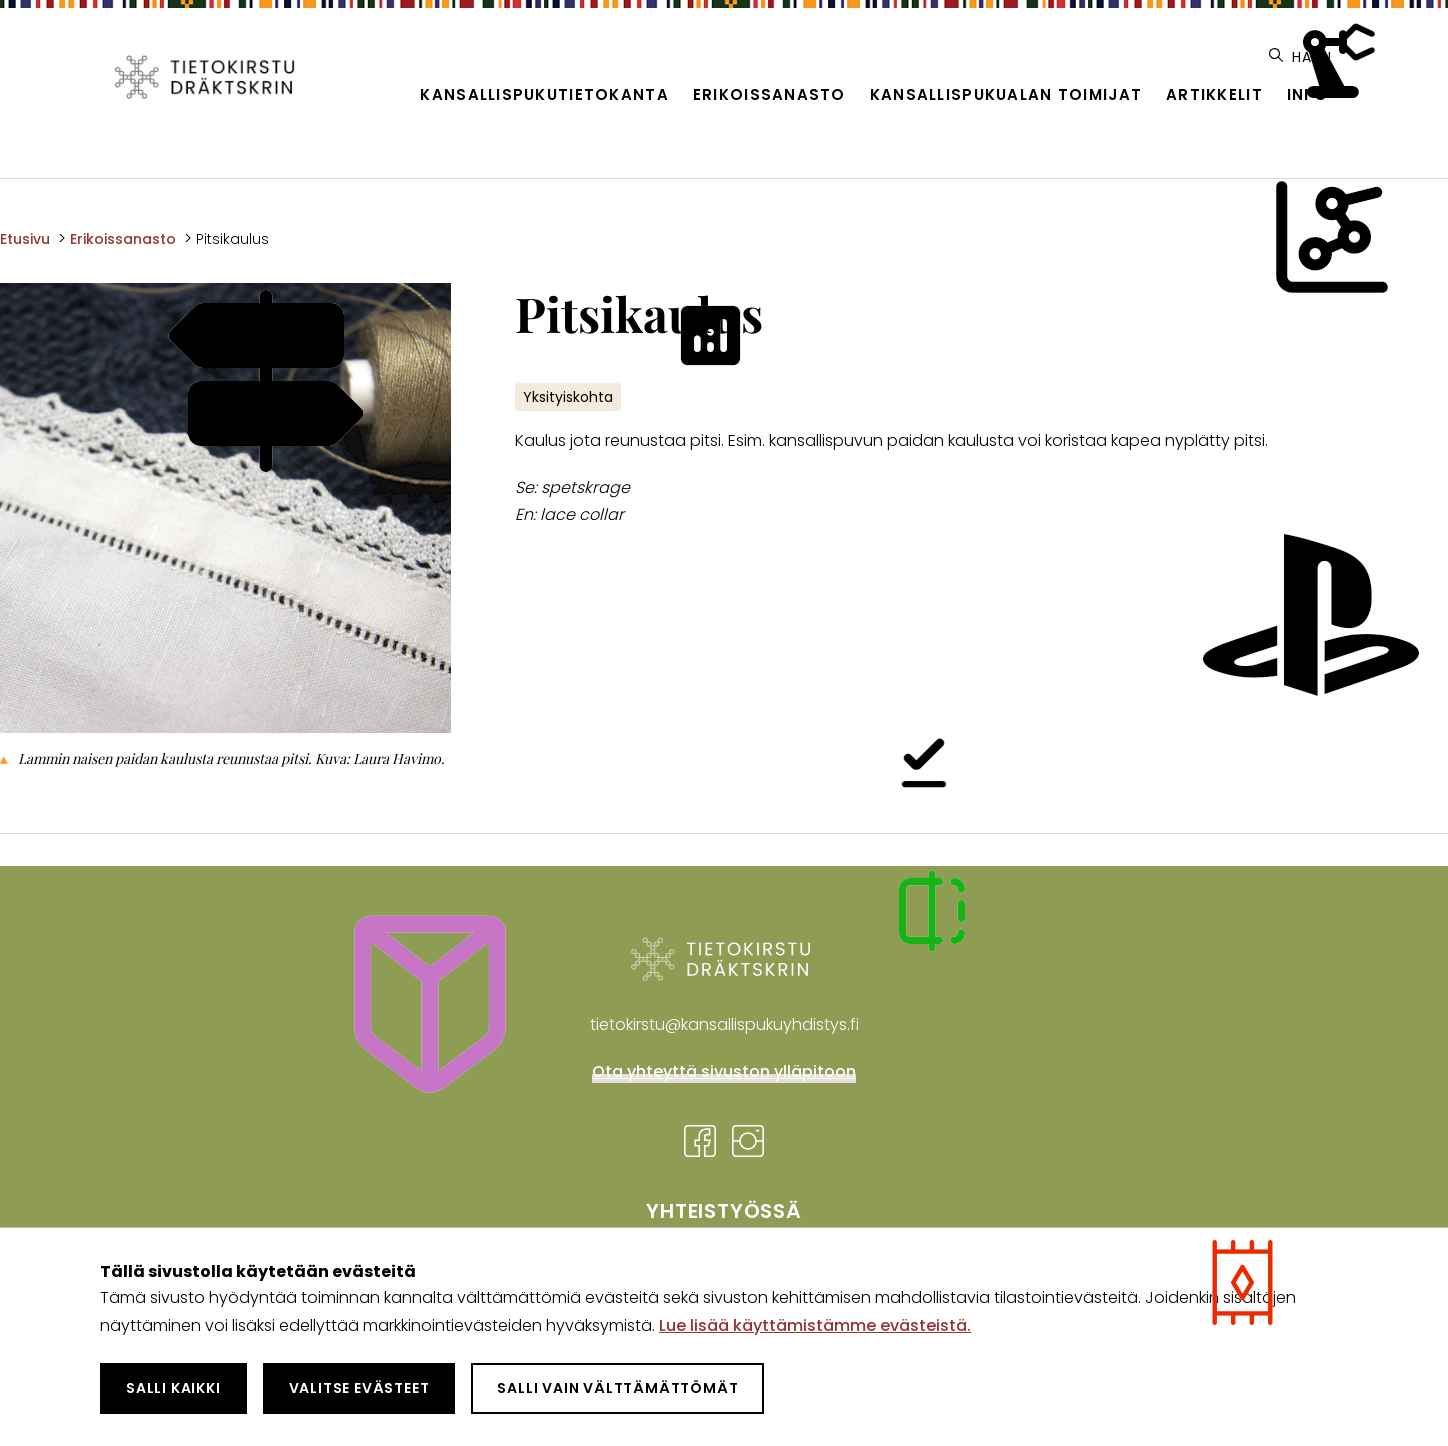 This screenshot has height=1446, width=1448. What do you see at coordinates (1332, 237) in the screenshot?
I see `view network analytics or graph data` at bounding box center [1332, 237].